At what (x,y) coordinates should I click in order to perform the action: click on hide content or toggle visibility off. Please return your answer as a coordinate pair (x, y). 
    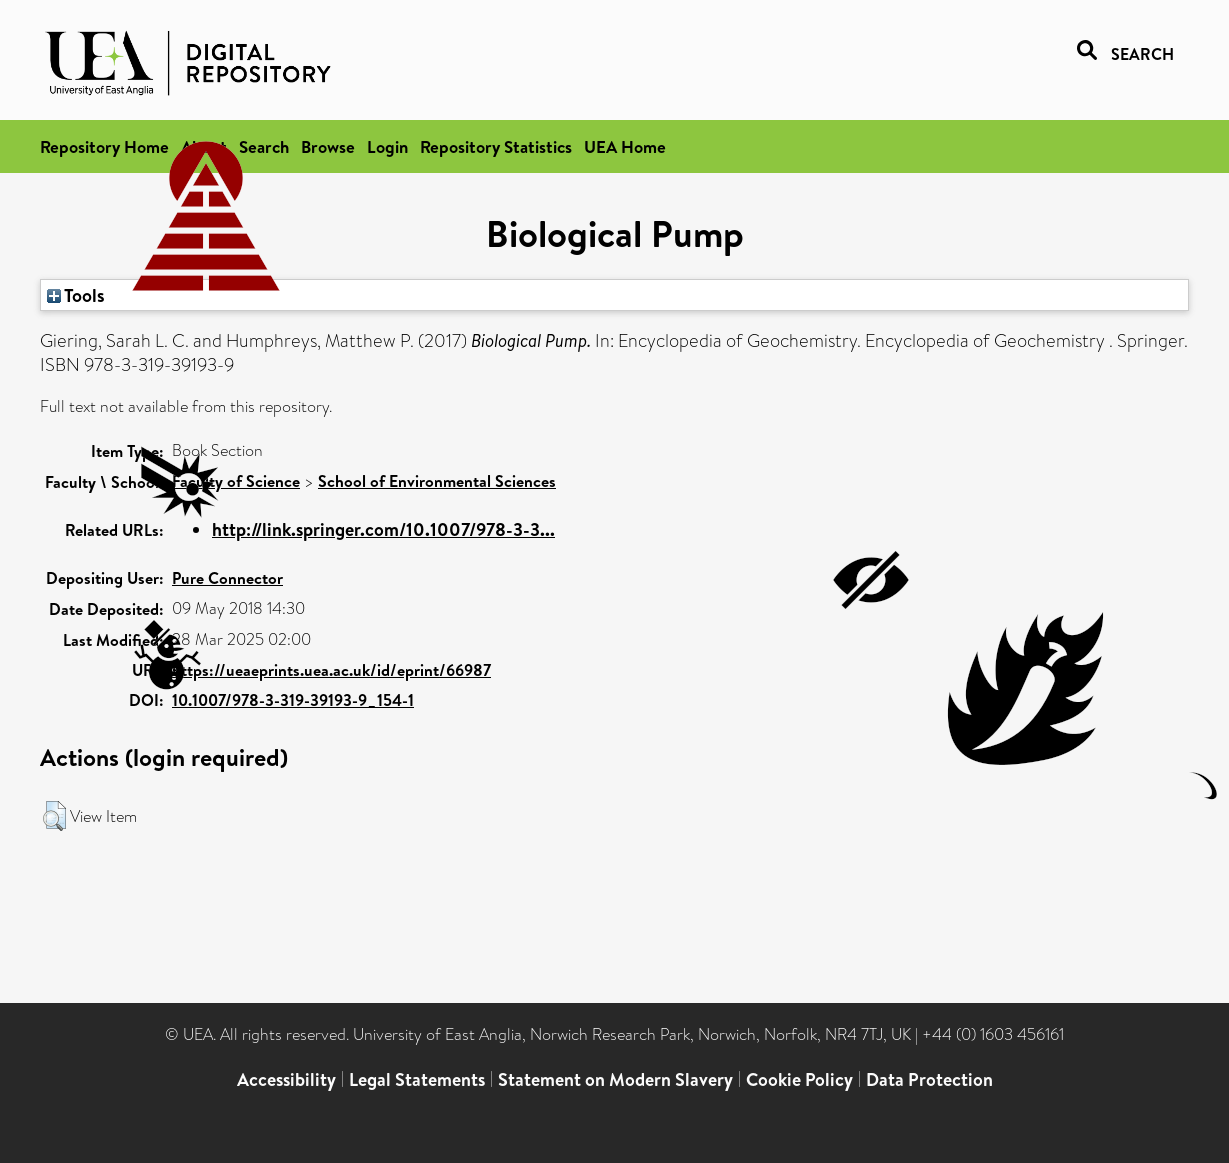
    Looking at the image, I should click on (871, 580).